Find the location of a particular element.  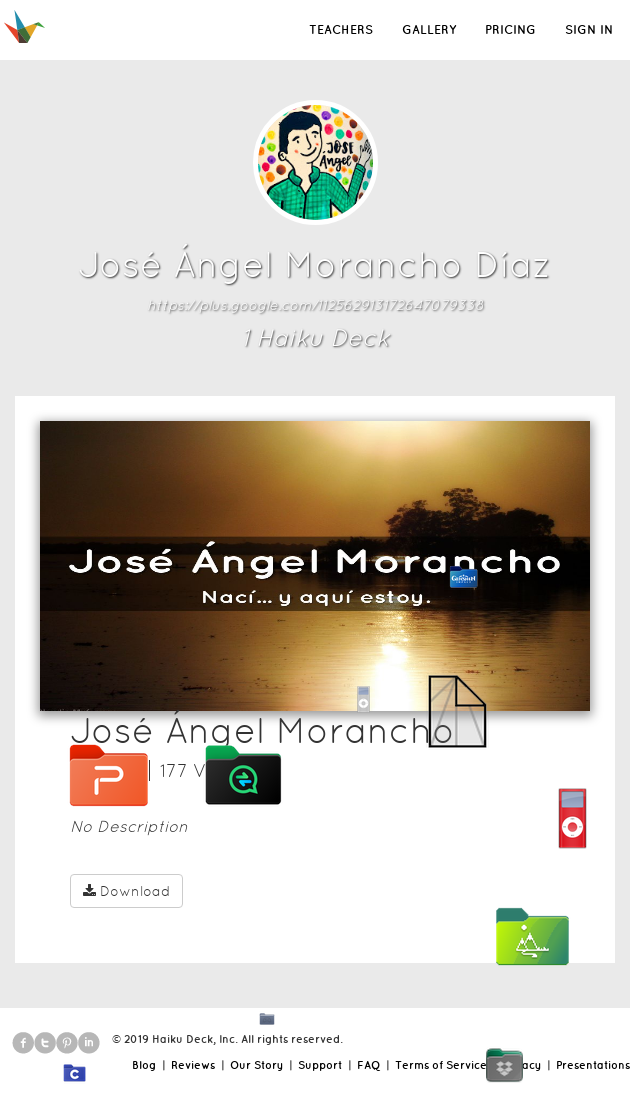

open GameJolt folder is located at coordinates (532, 938).